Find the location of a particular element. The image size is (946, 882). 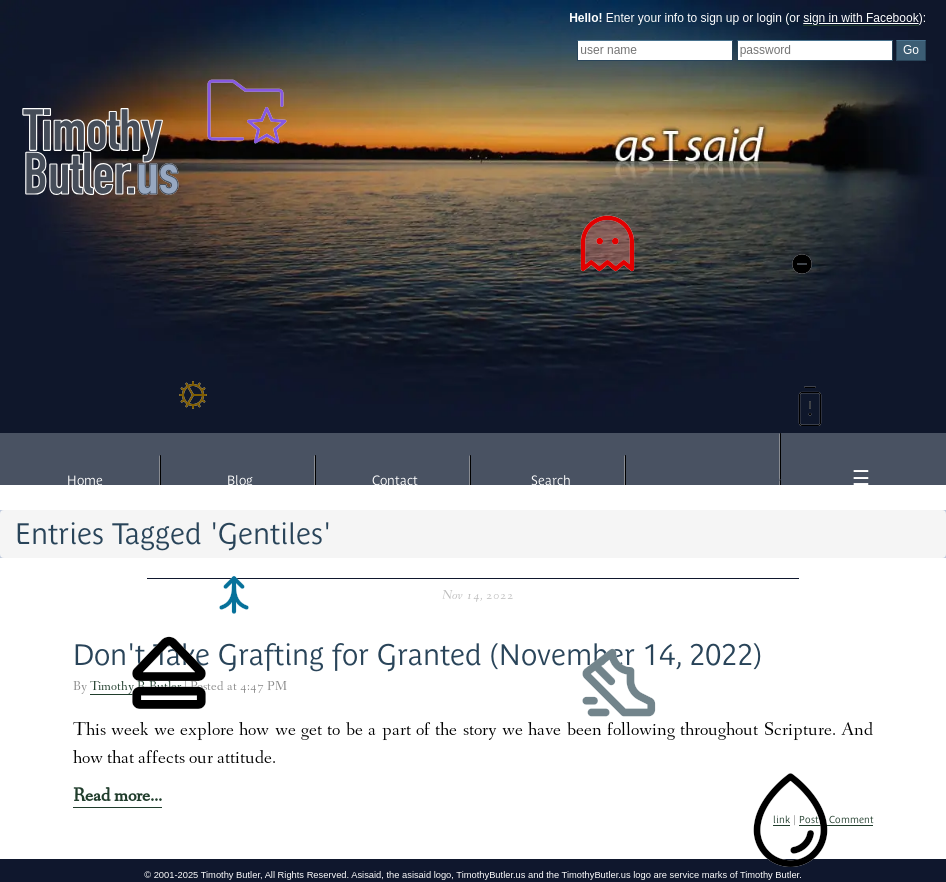

track your running or walking activity is located at coordinates (617, 686).